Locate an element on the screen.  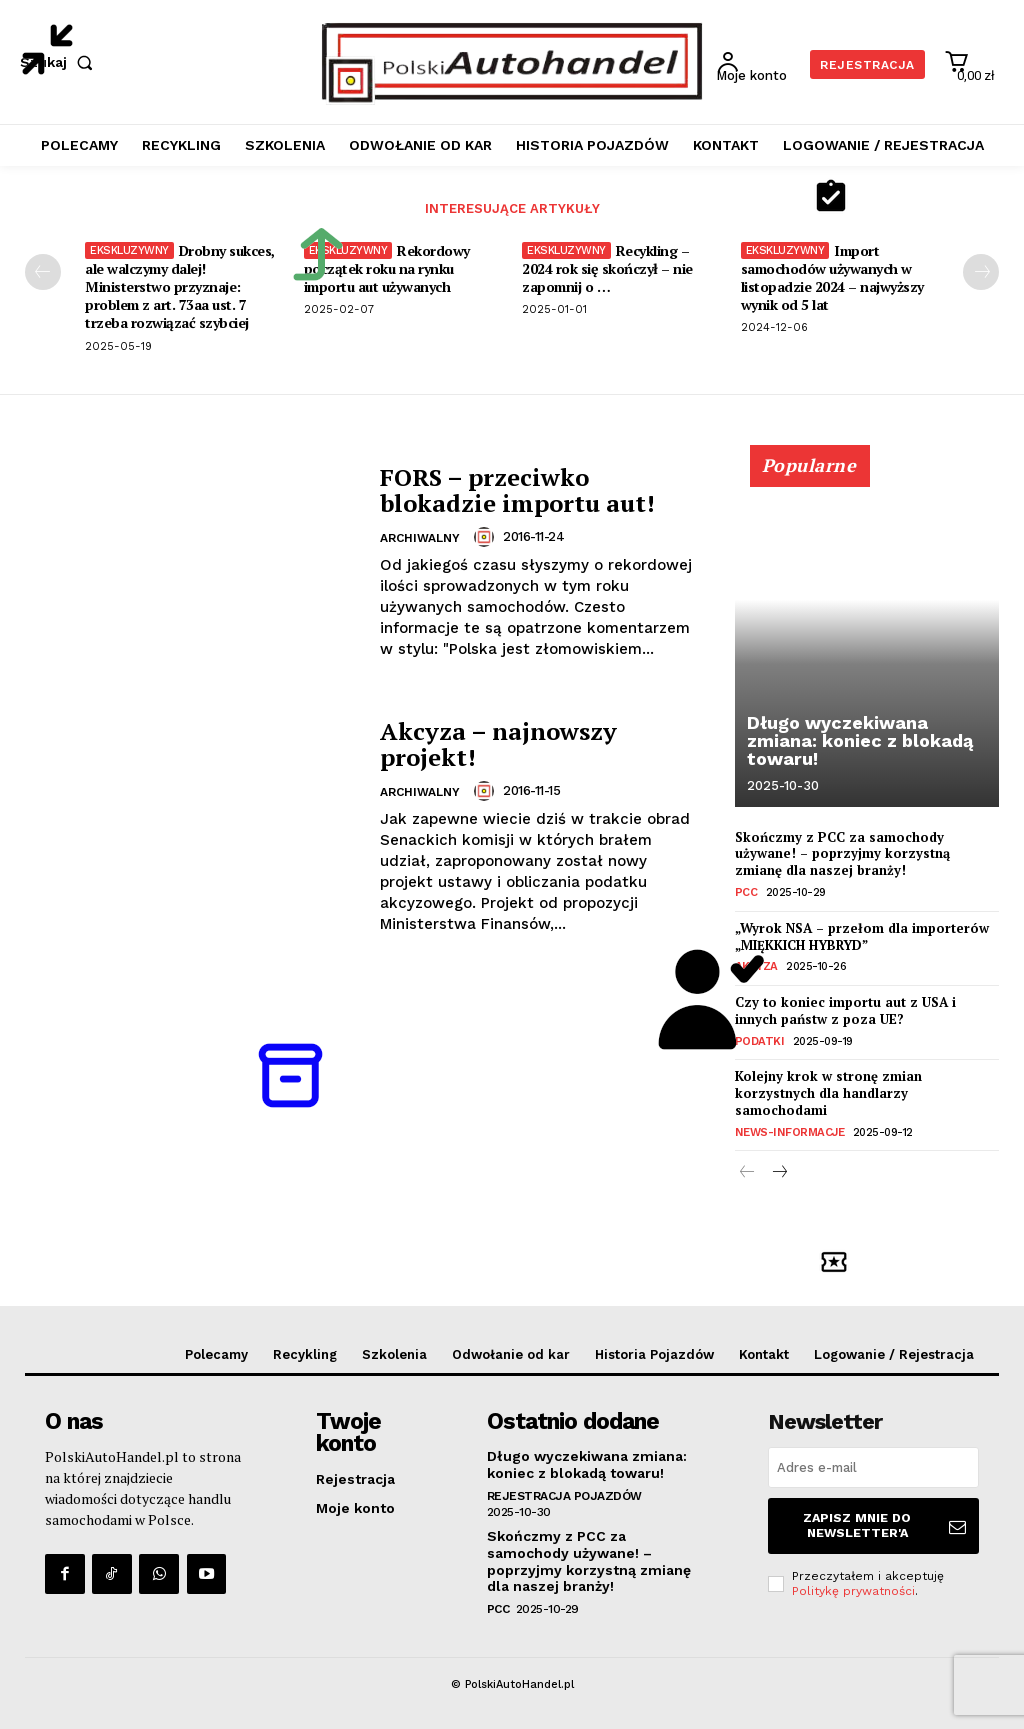
navigate forward and up in a hierarchy is located at coordinates (318, 256).